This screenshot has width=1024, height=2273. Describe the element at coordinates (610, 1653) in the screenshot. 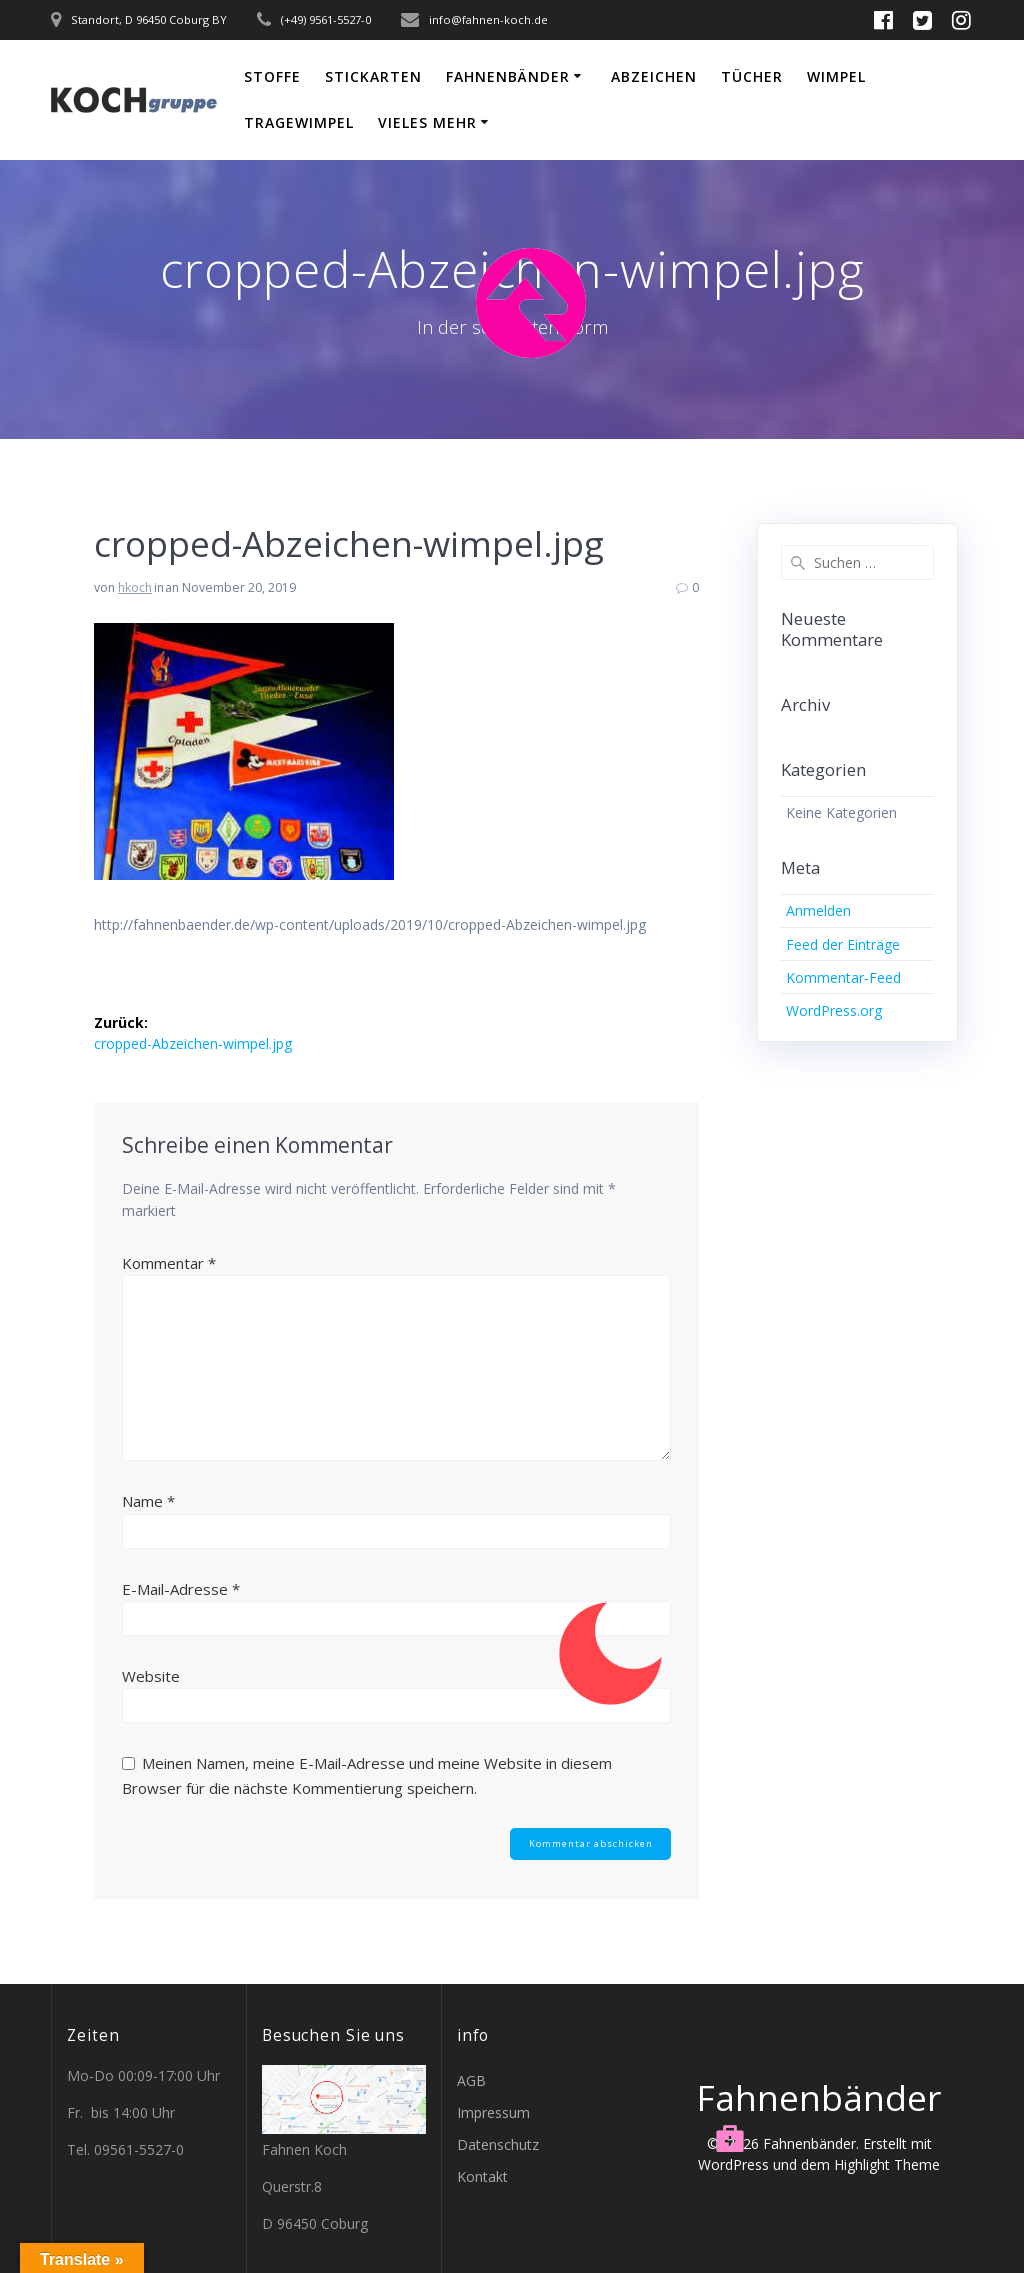

I see `toggle dark mode or night theme` at that location.